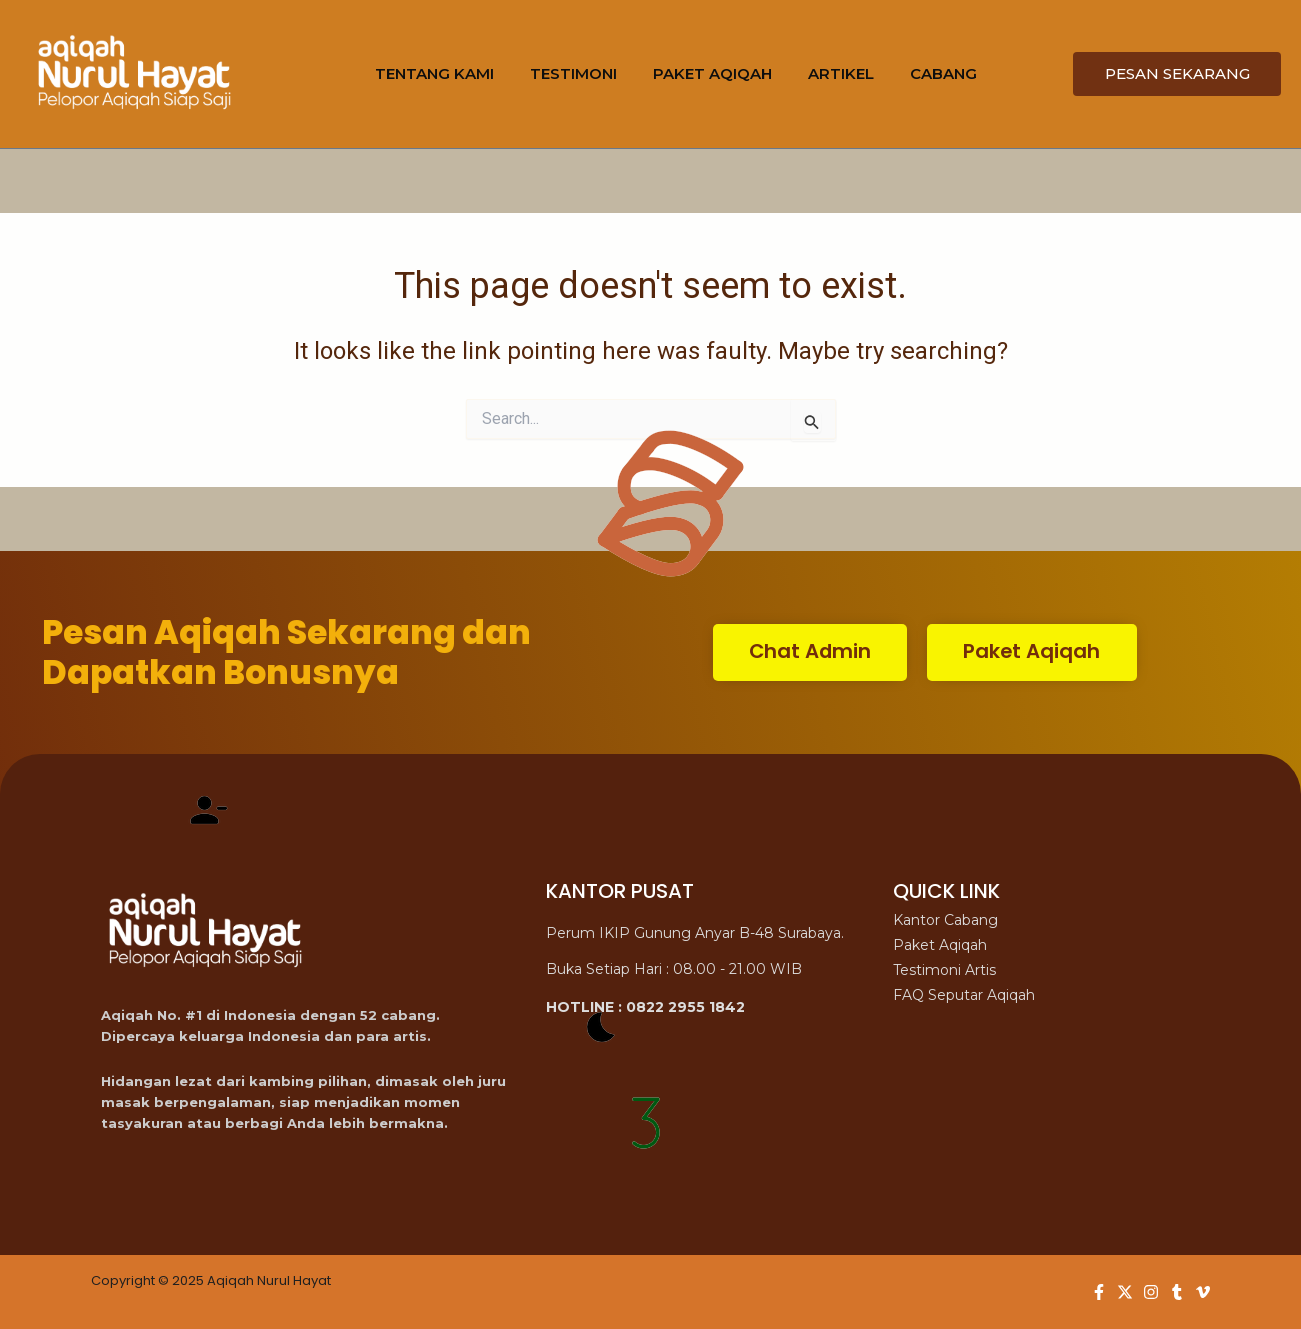 The image size is (1301, 1329). Describe the element at coordinates (646, 1123) in the screenshot. I see `indicates step three in a multi-step process` at that location.